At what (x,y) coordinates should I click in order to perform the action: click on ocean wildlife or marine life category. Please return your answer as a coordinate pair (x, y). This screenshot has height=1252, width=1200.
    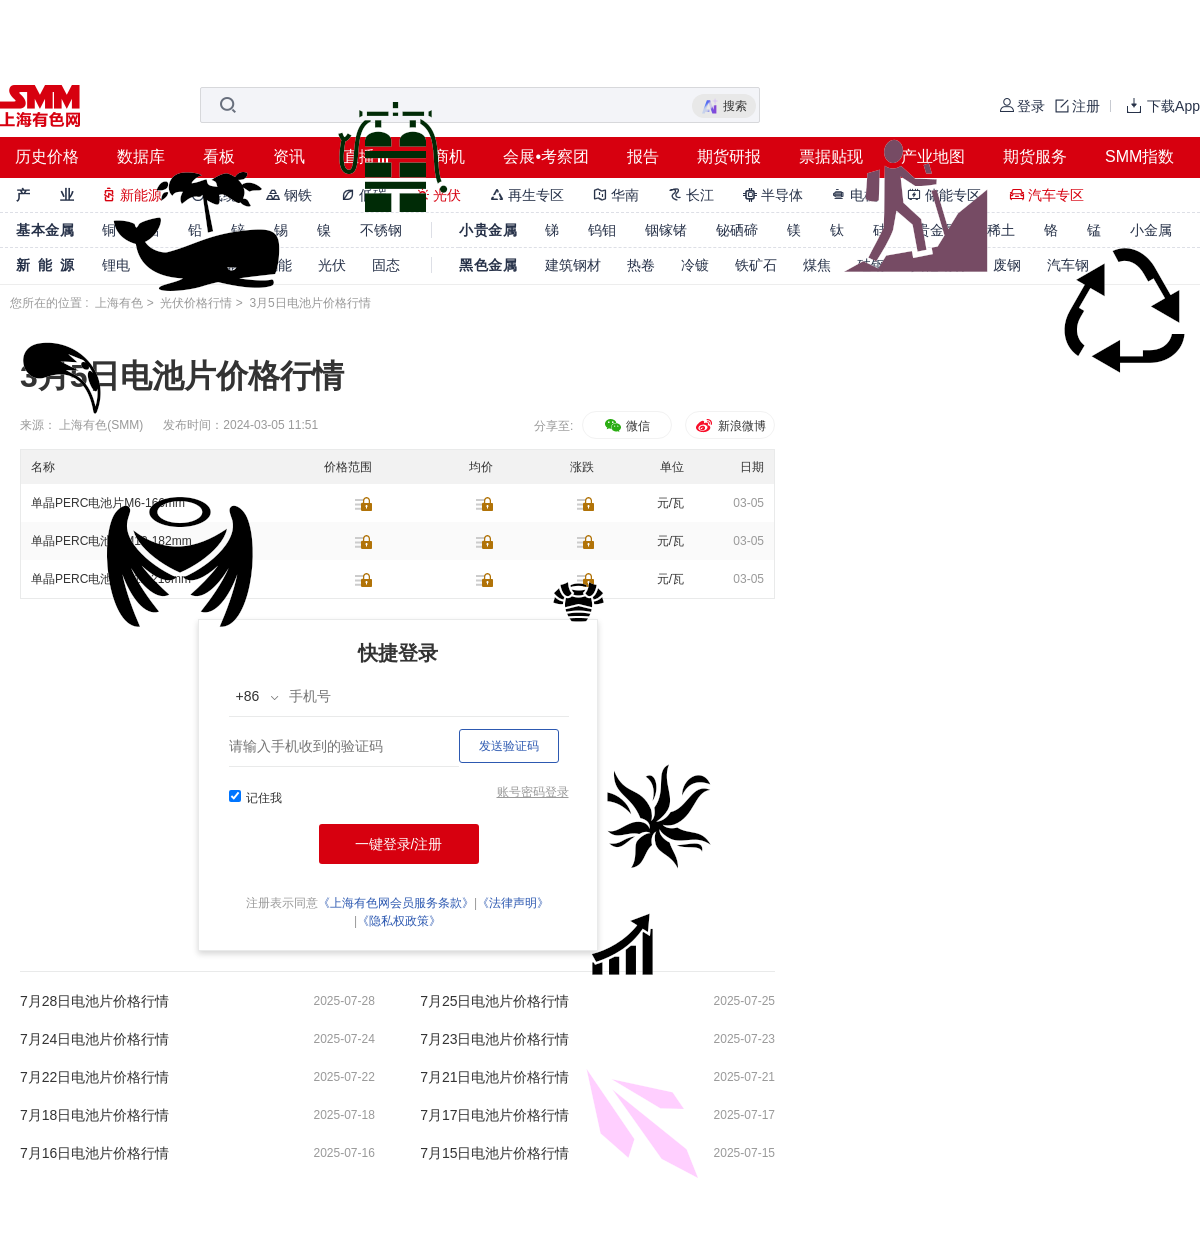
    Looking at the image, I should click on (196, 231).